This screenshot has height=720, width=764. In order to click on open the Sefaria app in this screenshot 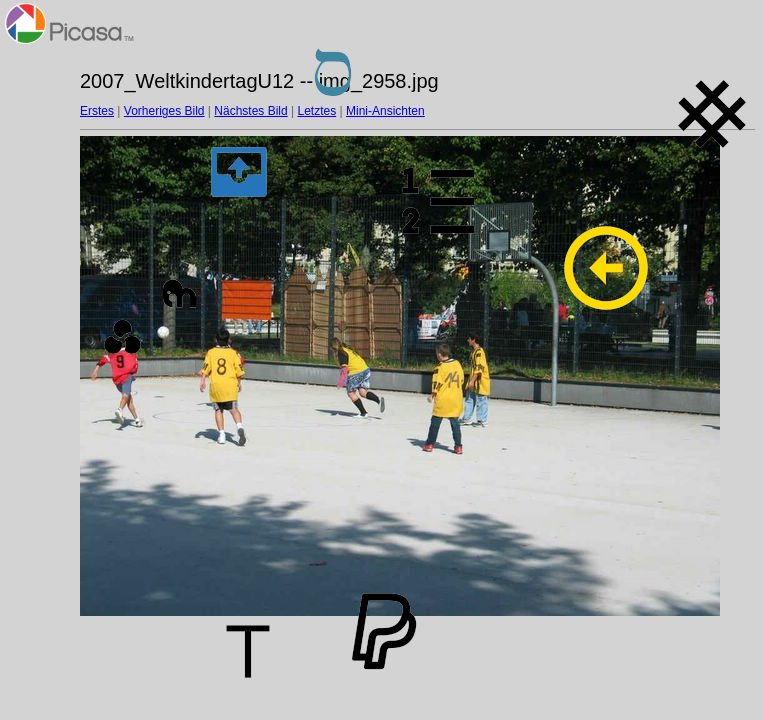, I will do `click(333, 72)`.